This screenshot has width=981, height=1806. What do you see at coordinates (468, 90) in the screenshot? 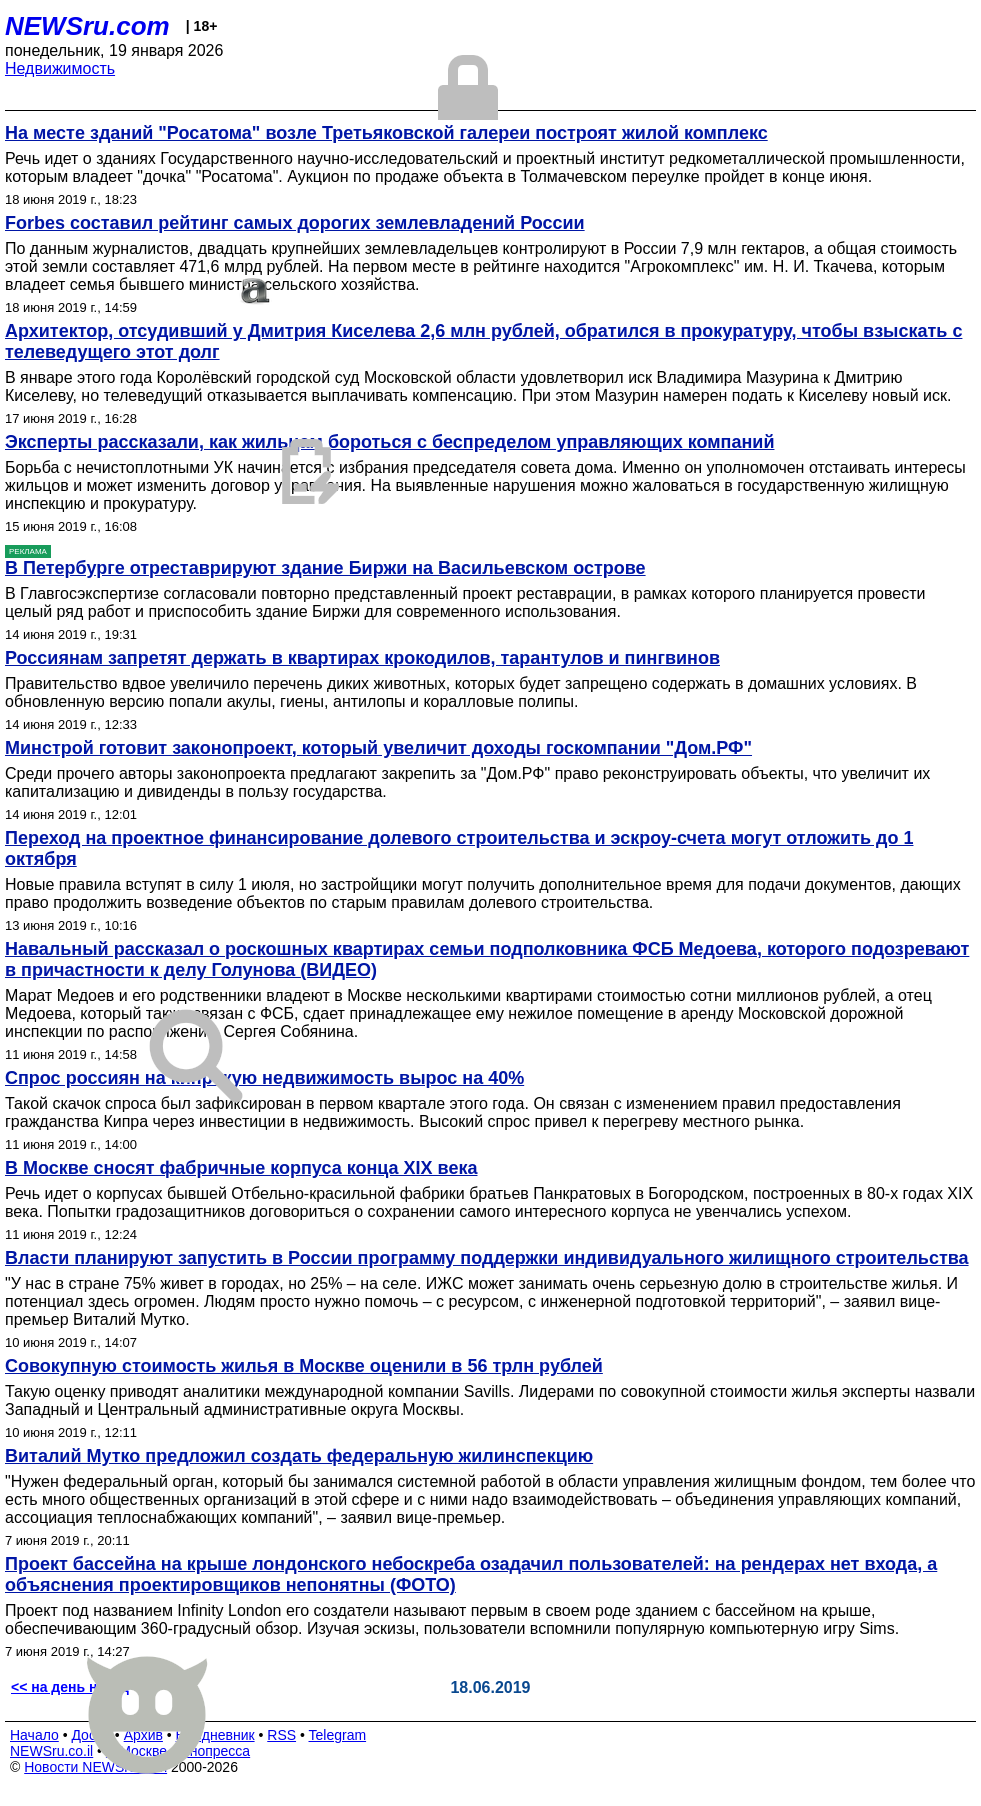
I see `indicates content is locked or protected from editing` at bounding box center [468, 90].